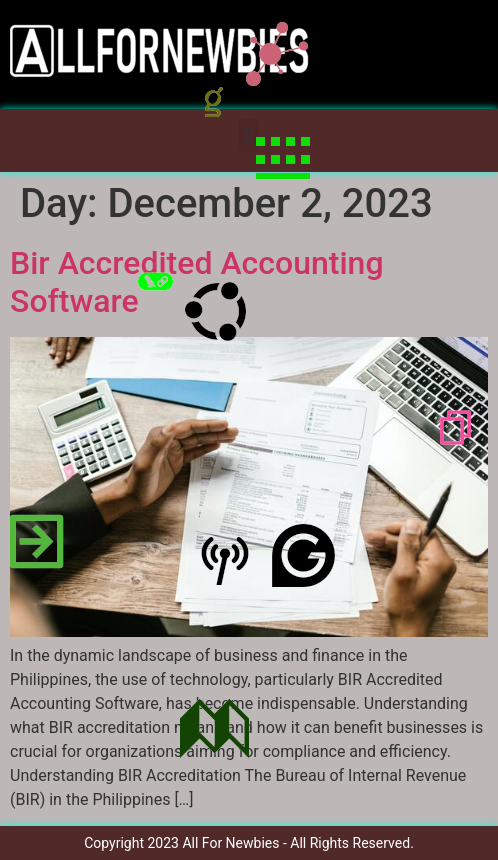 The image size is (498, 860). Describe the element at coordinates (214, 102) in the screenshot. I see `open Goodreads app` at that location.